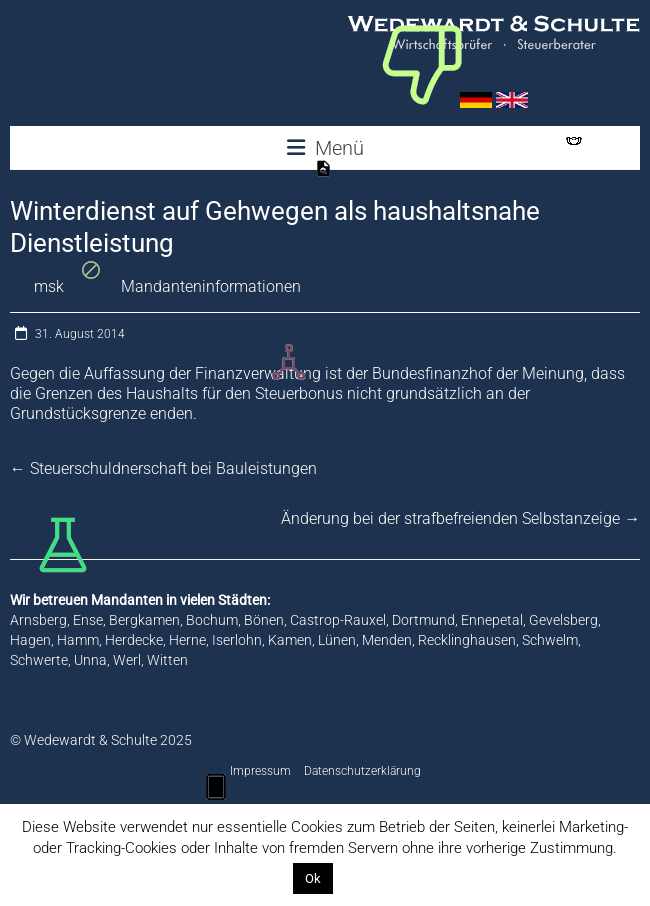 The height and width of the screenshot is (906, 650). What do you see at coordinates (574, 141) in the screenshot?
I see `indicates face mask required` at bounding box center [574, 141].